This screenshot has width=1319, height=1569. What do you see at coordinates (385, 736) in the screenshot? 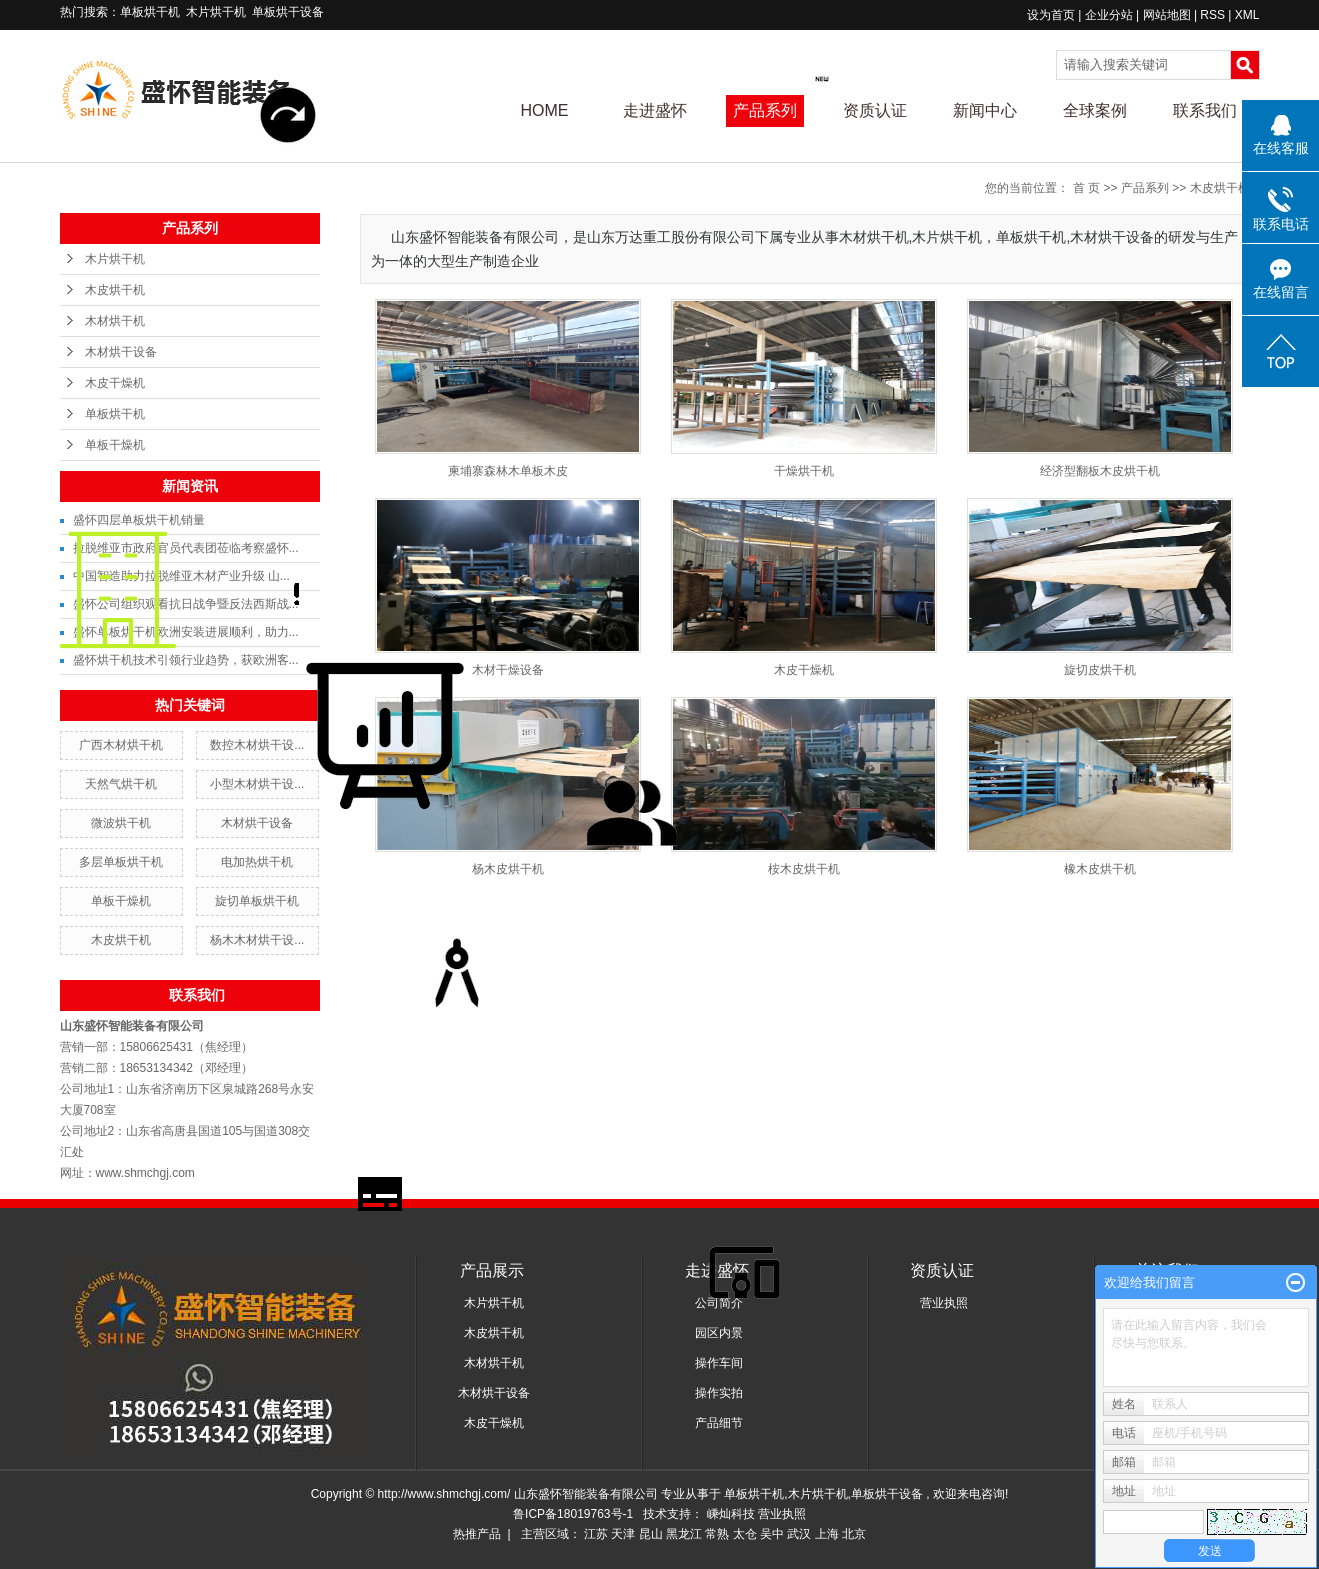
I see `view presentation or slideshow` at bounding box center [385, 736].